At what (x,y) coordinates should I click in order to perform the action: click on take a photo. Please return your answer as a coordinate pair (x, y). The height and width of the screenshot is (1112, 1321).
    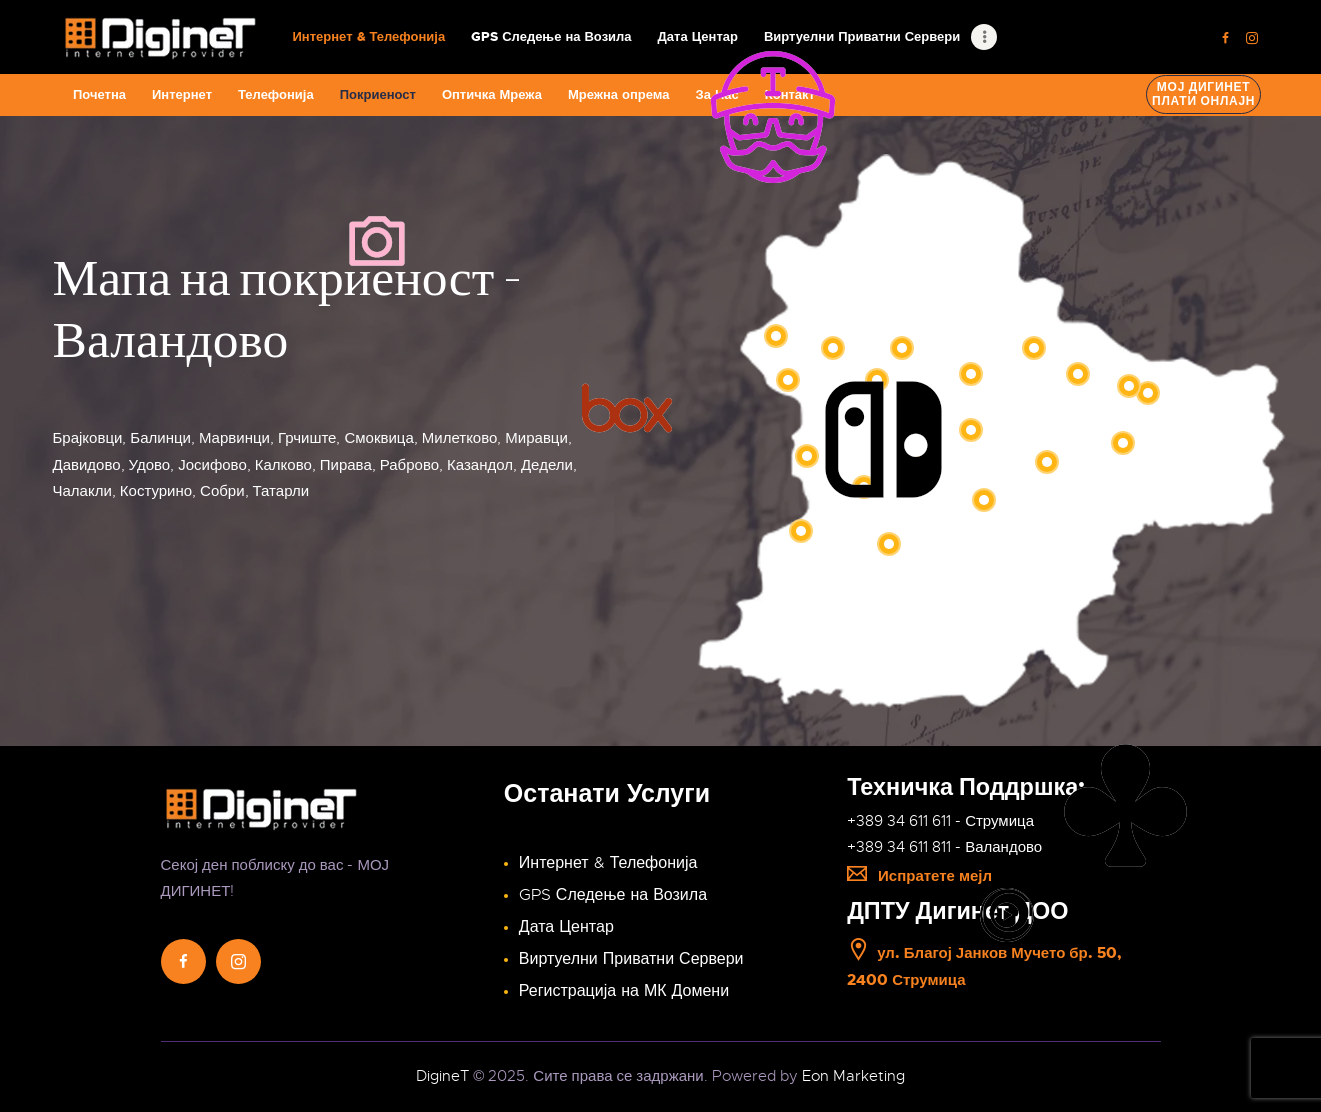
    Looking at the image, I should click on (377, 241).